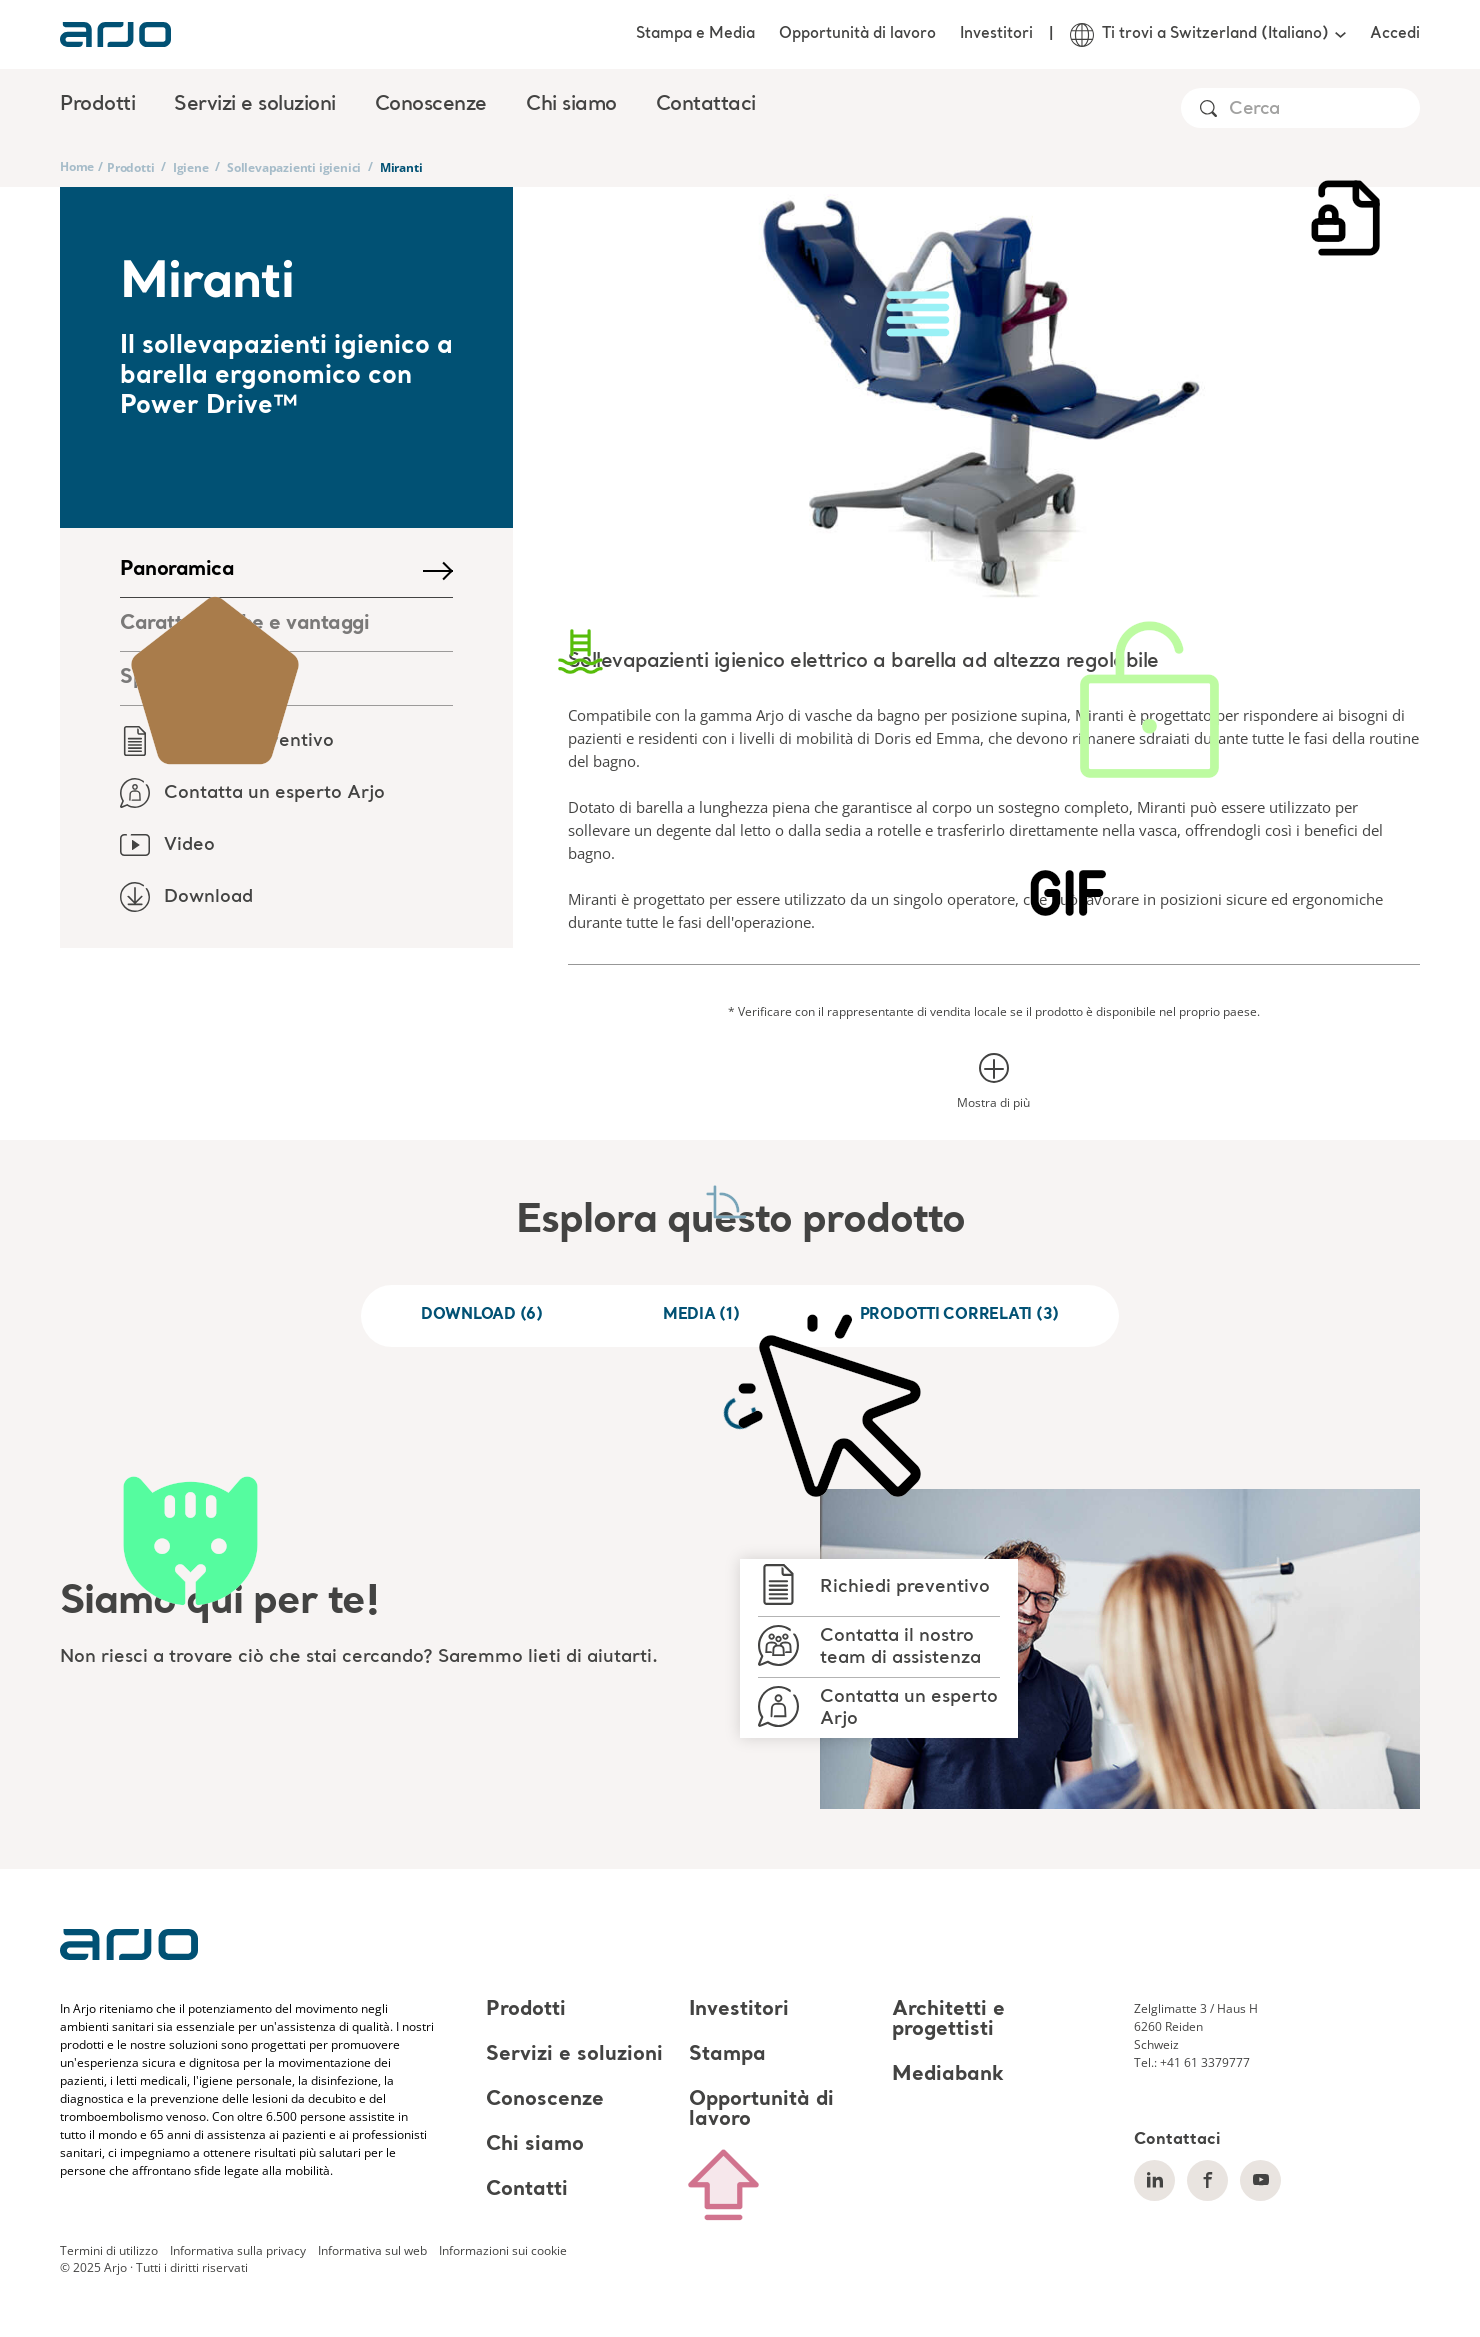  Describe the element at coordinates (1349, 218) in the screenshot. I see `access a password-protected file` at that location.